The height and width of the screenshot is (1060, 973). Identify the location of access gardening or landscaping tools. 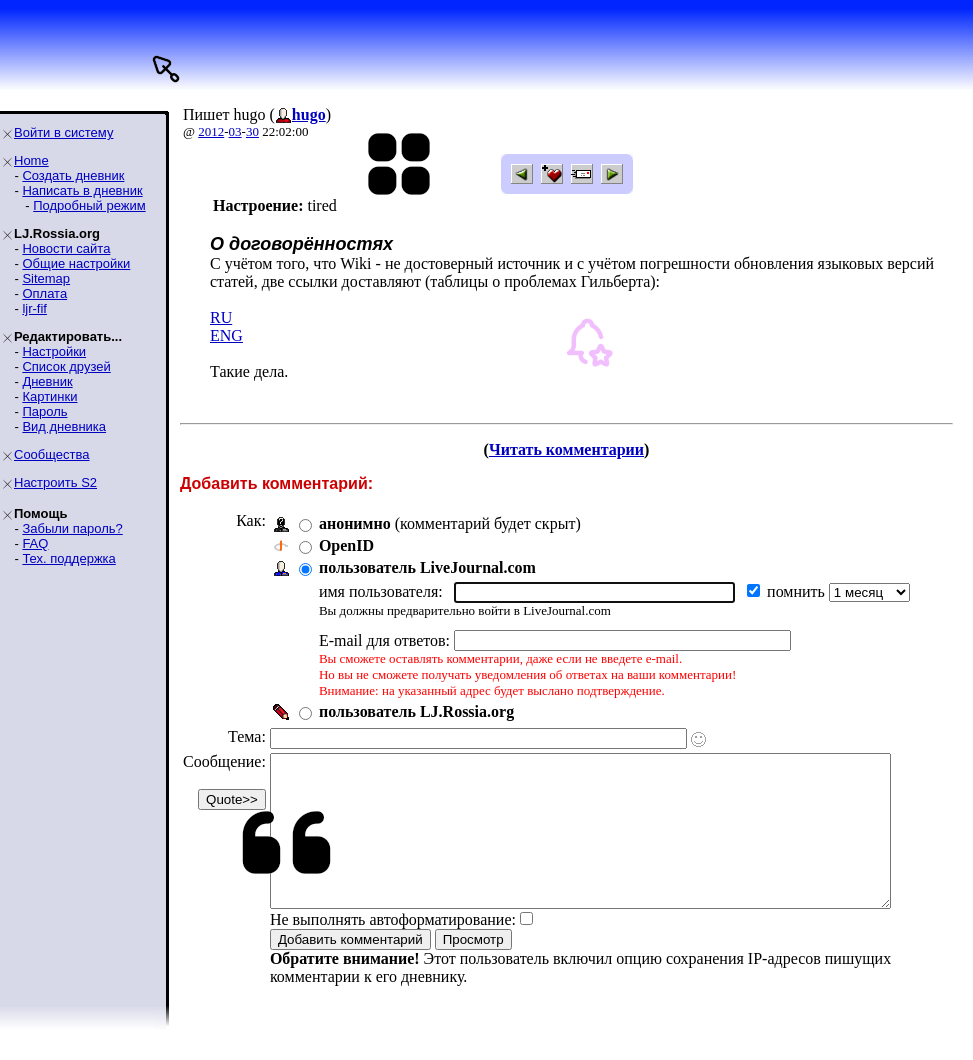
(166, 69).